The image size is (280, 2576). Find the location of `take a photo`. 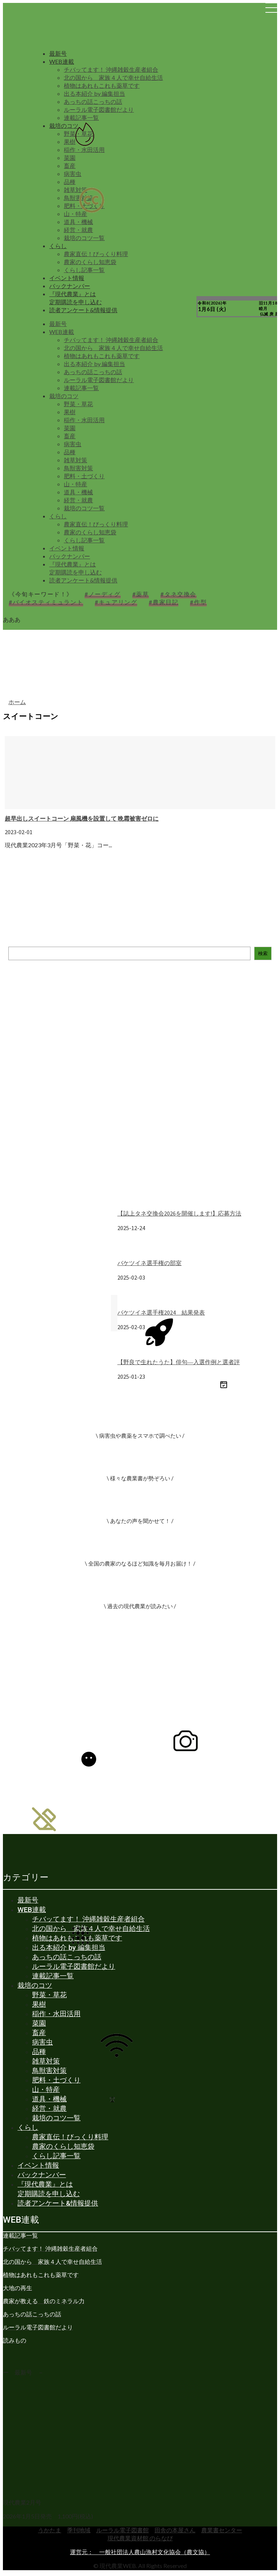

take a photo is located at coordinates (186, 1741).